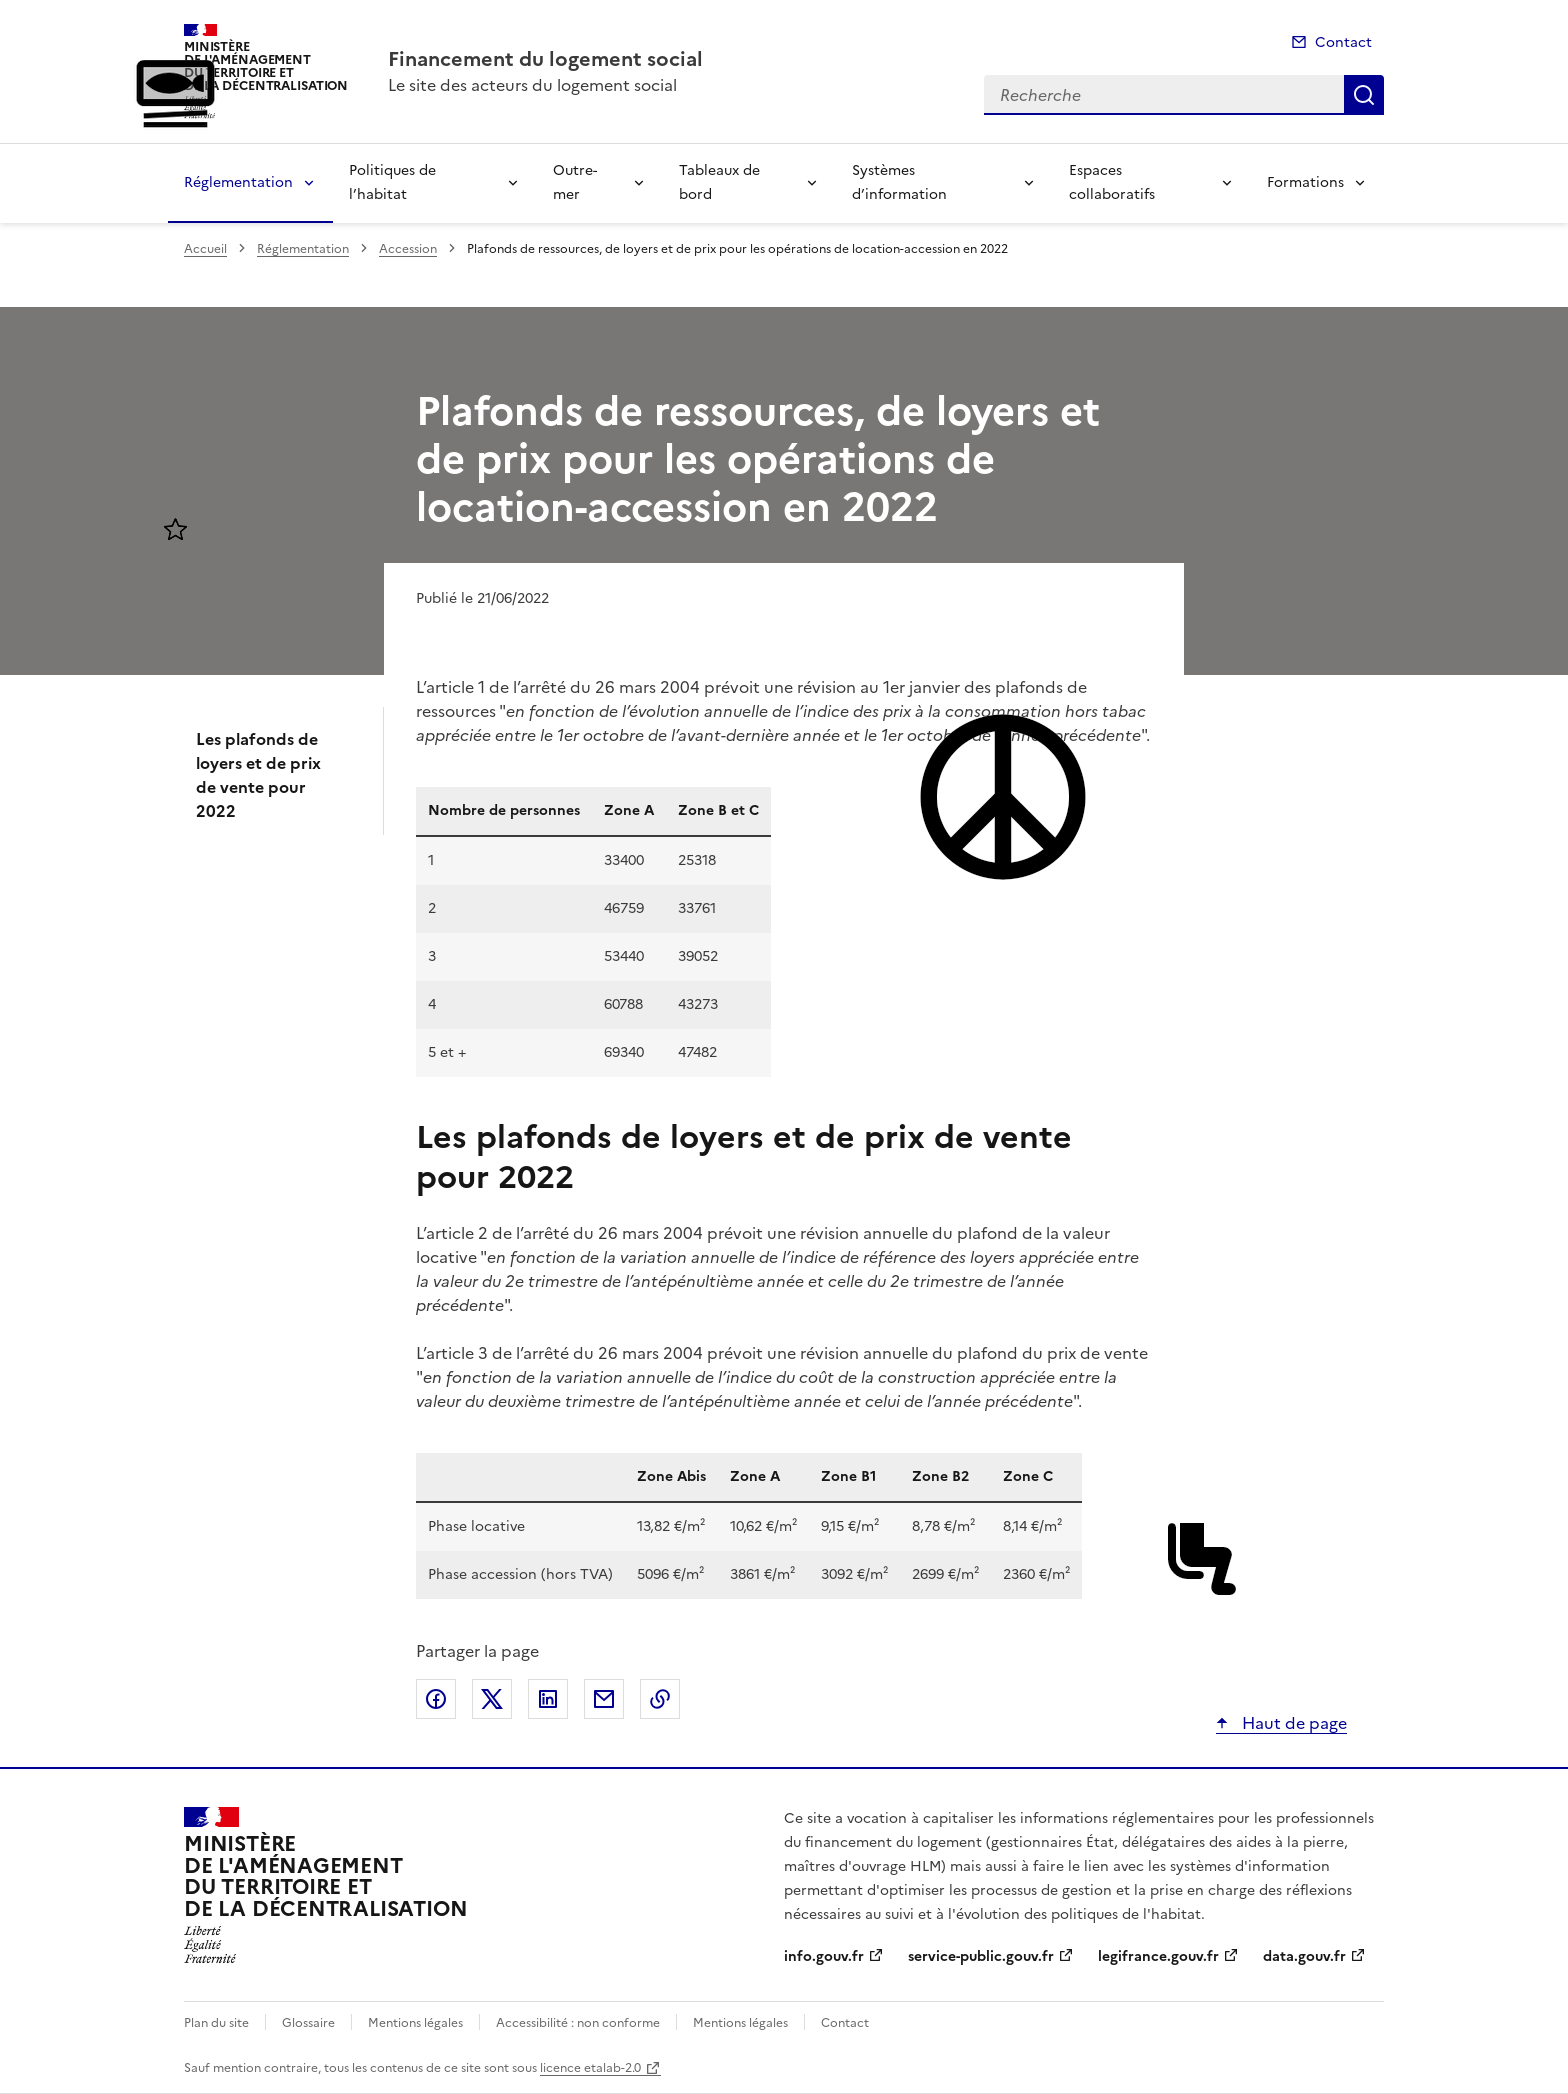  I want to click on indicates reduced legroom seating option, so click(1204, 1559).